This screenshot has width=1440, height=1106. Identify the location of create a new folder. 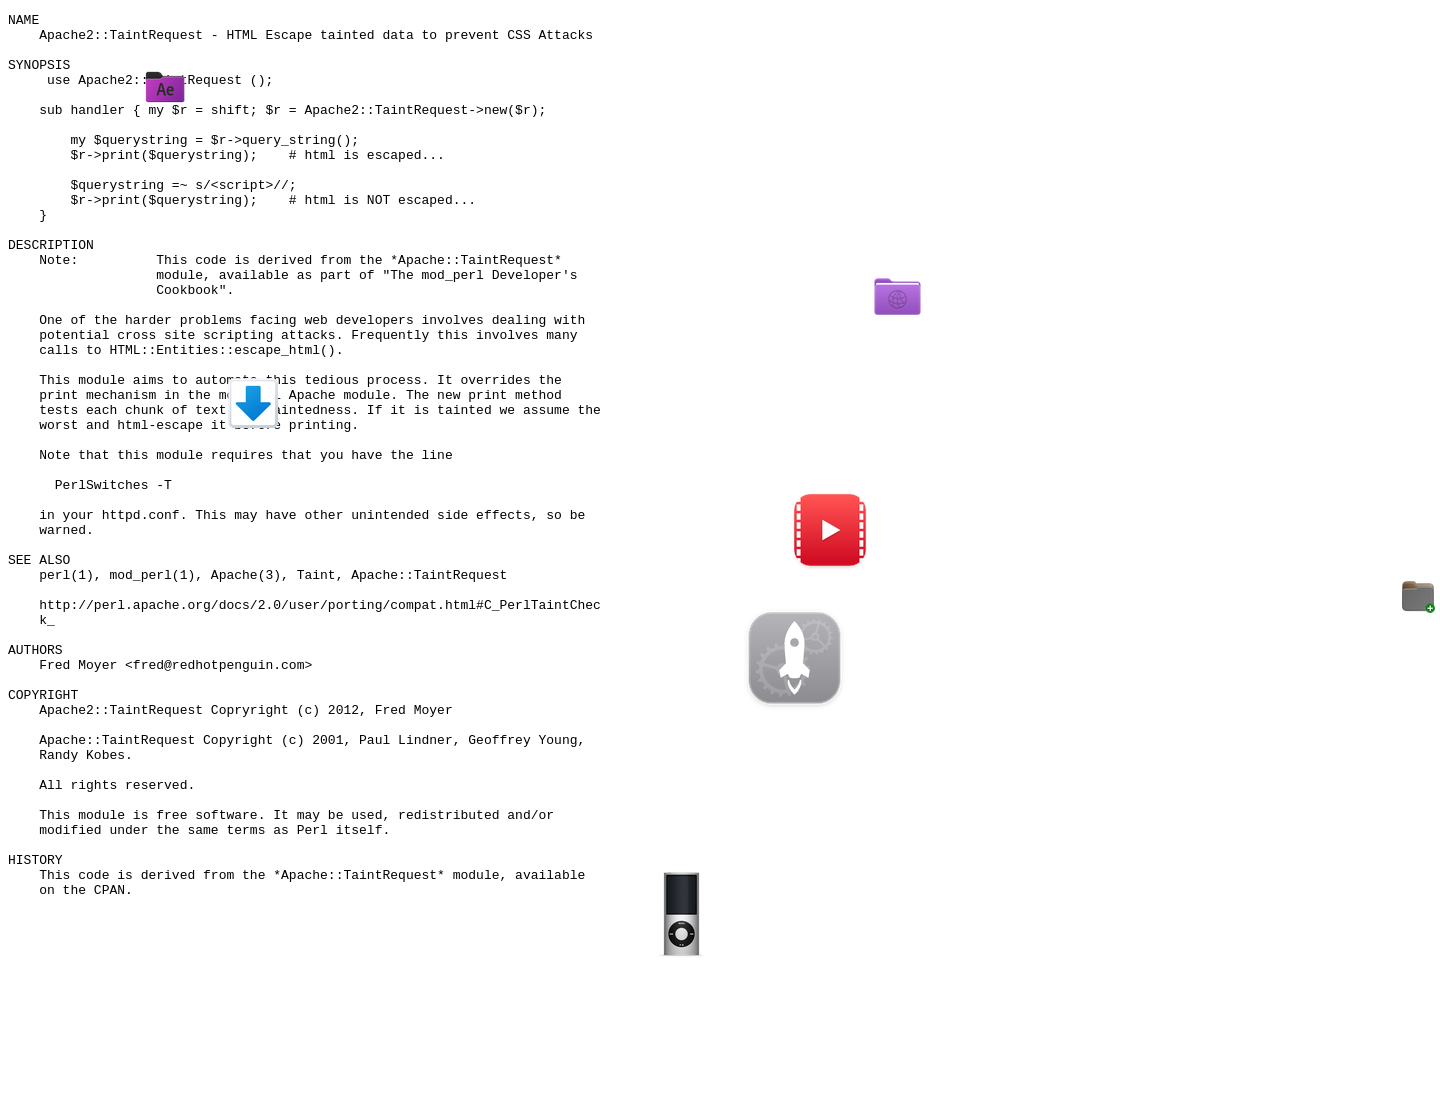
(1418, 596).